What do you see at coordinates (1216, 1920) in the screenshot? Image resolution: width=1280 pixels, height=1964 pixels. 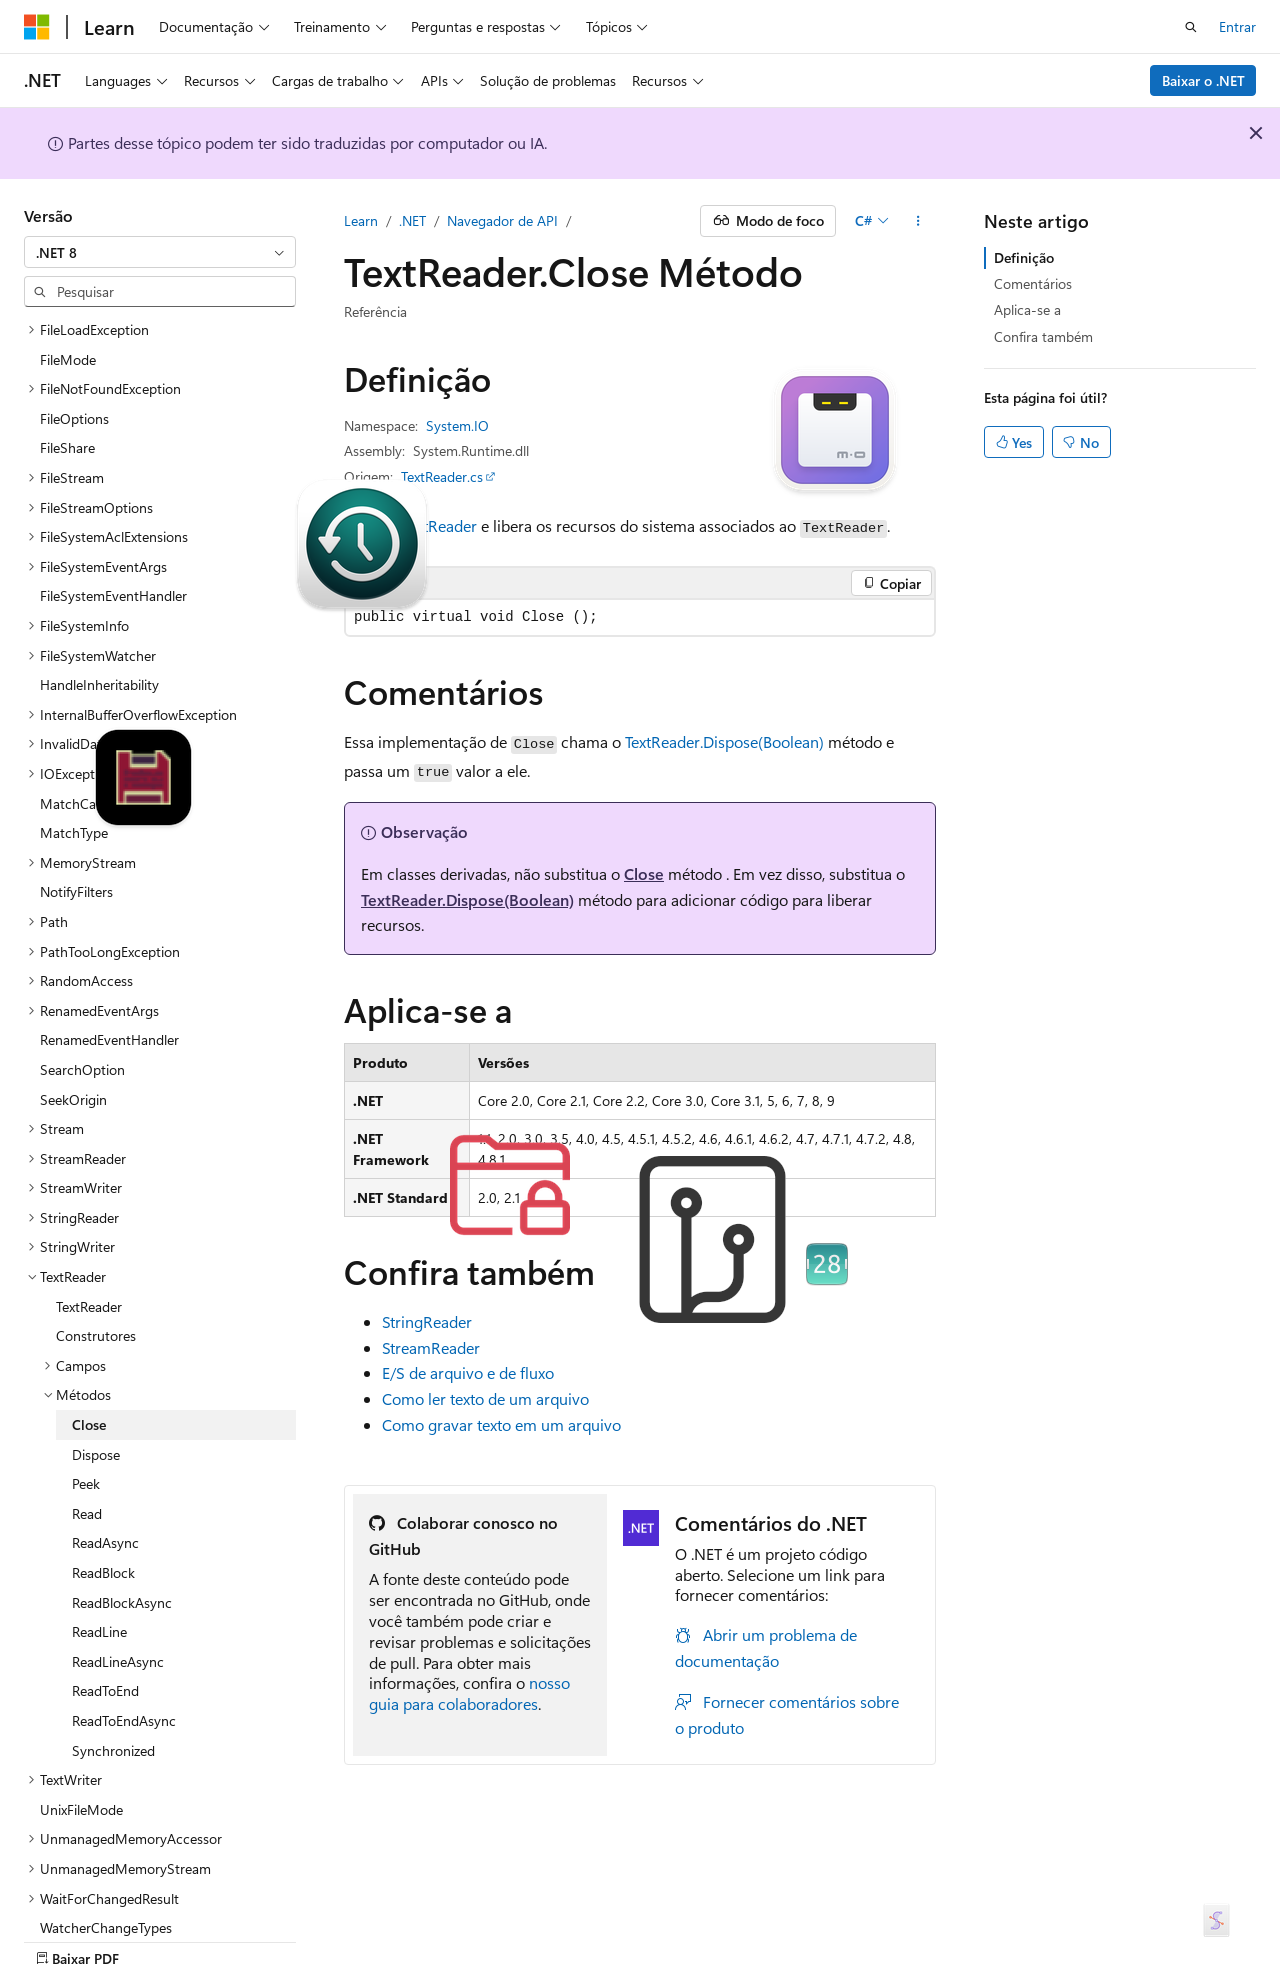 I see `open a drawing template file` at bounding box center [1216, 1920].